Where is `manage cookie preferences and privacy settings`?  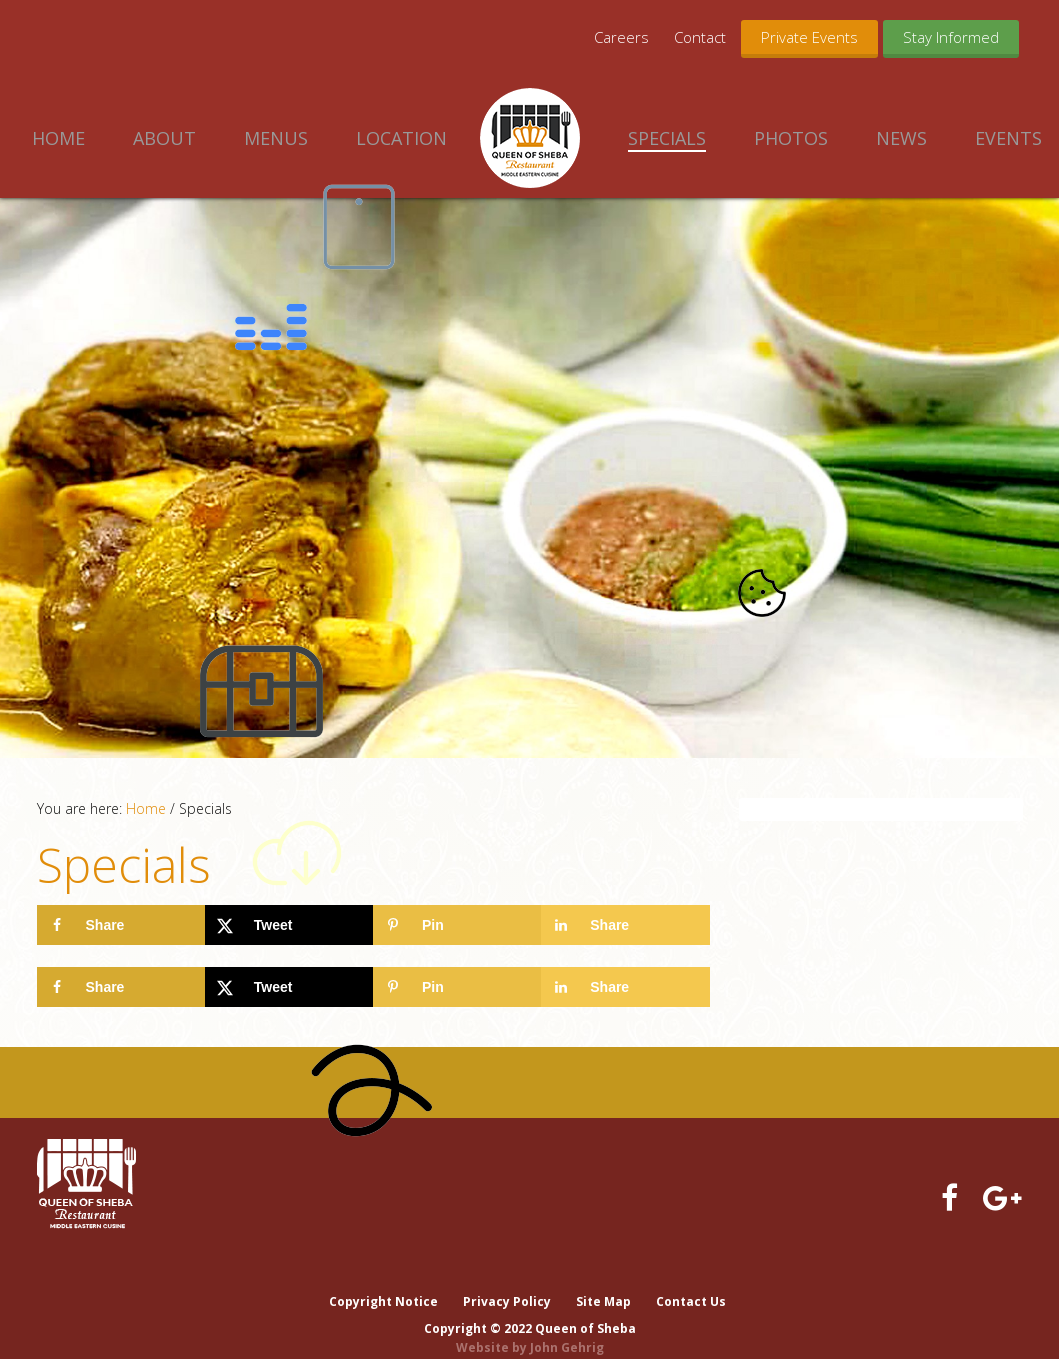
manage cookie preferences and privacy settings is located at coordinates (762, 593).